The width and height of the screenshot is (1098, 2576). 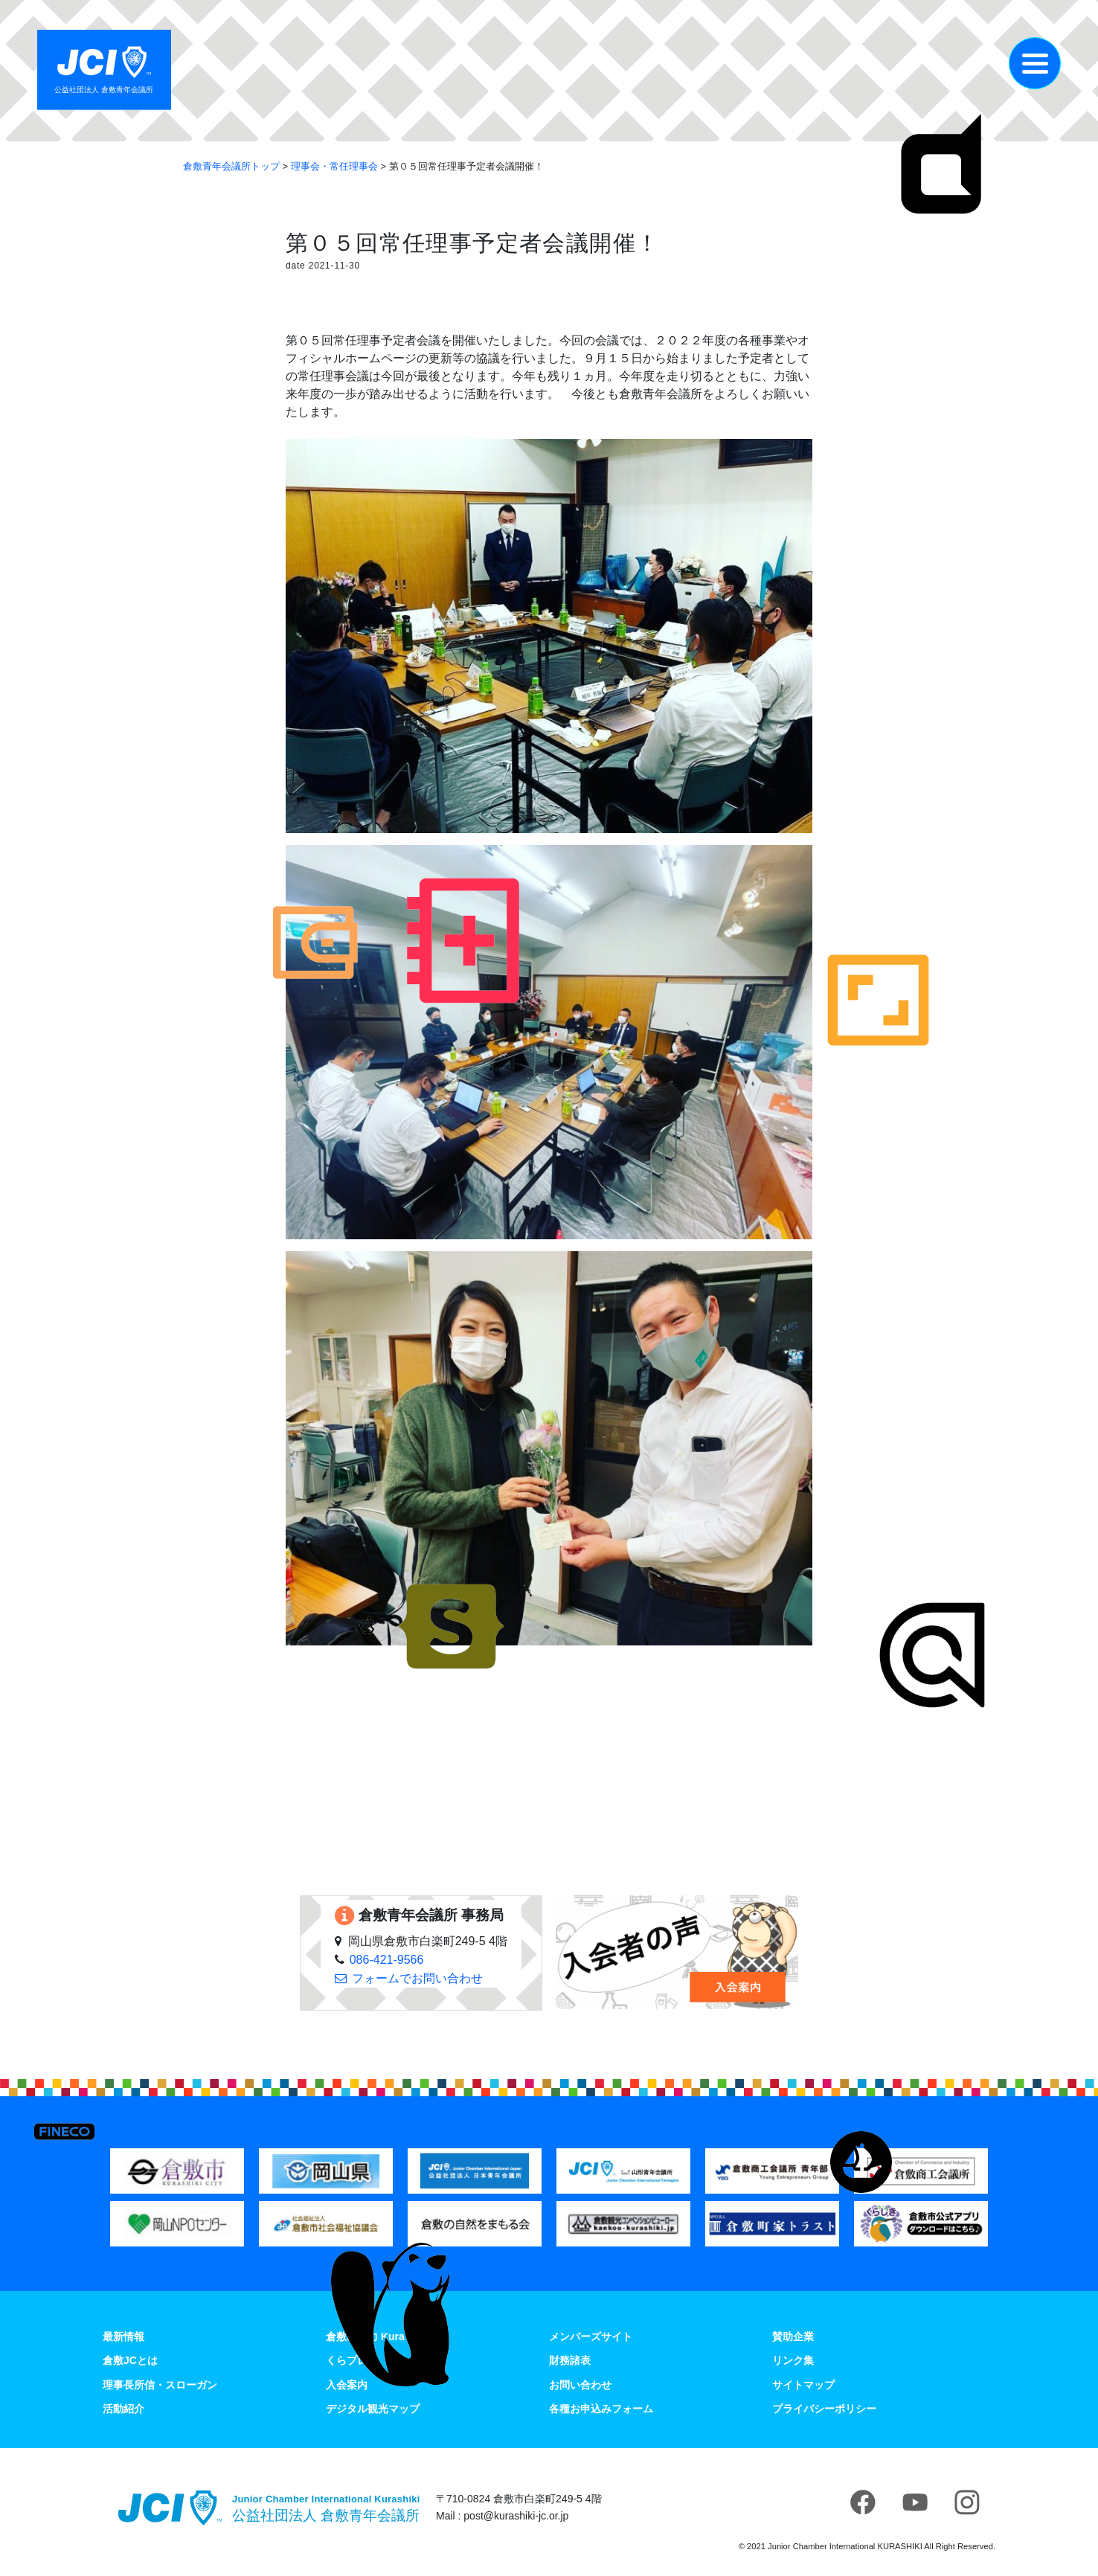 I want to click on open the Fineco banking app, so click(x=64, y=2131).